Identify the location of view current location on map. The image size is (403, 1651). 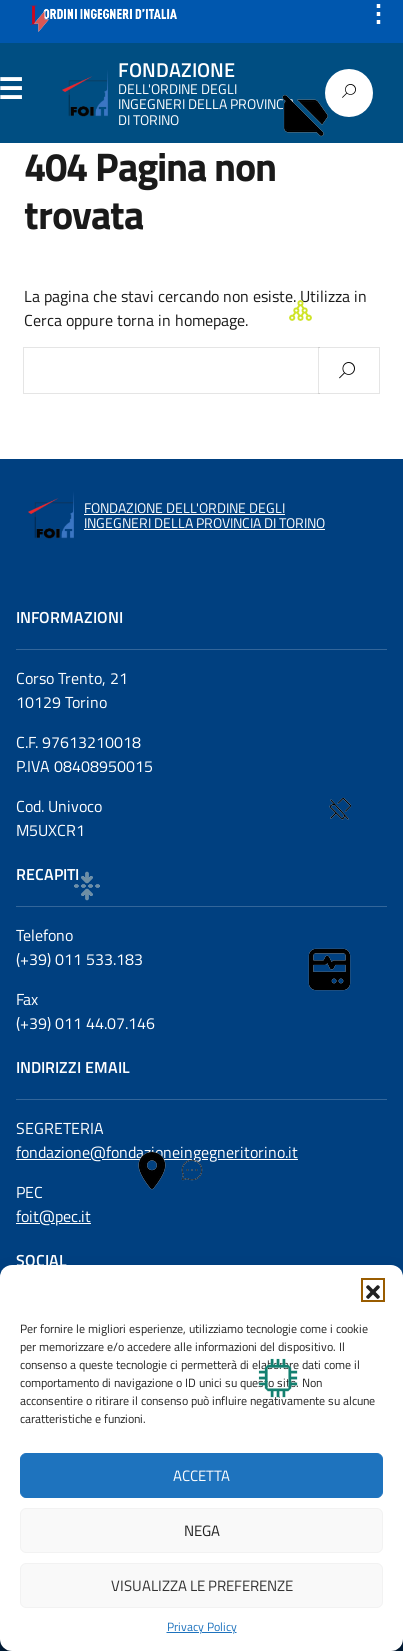
(152, 1171).